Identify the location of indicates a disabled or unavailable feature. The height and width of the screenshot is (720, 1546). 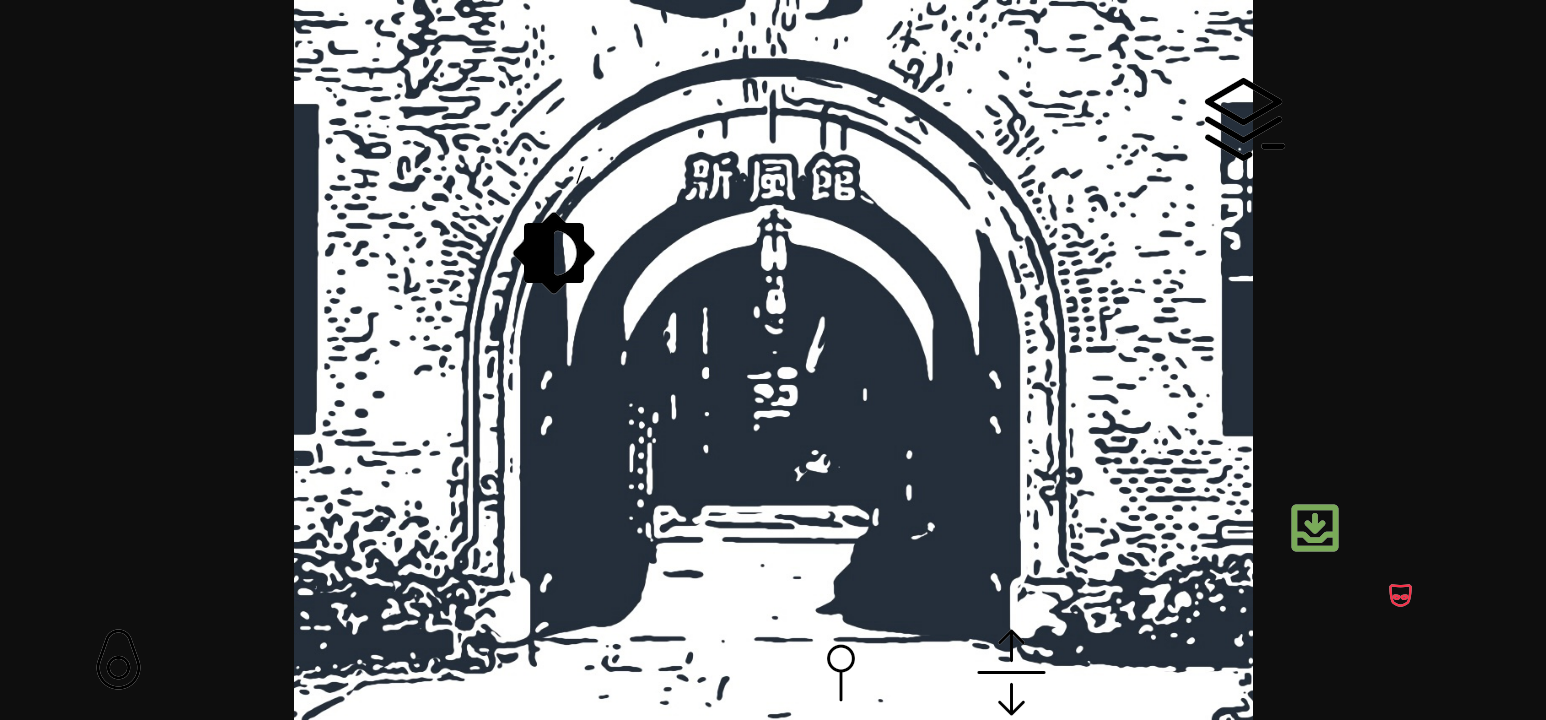
(580, 175).